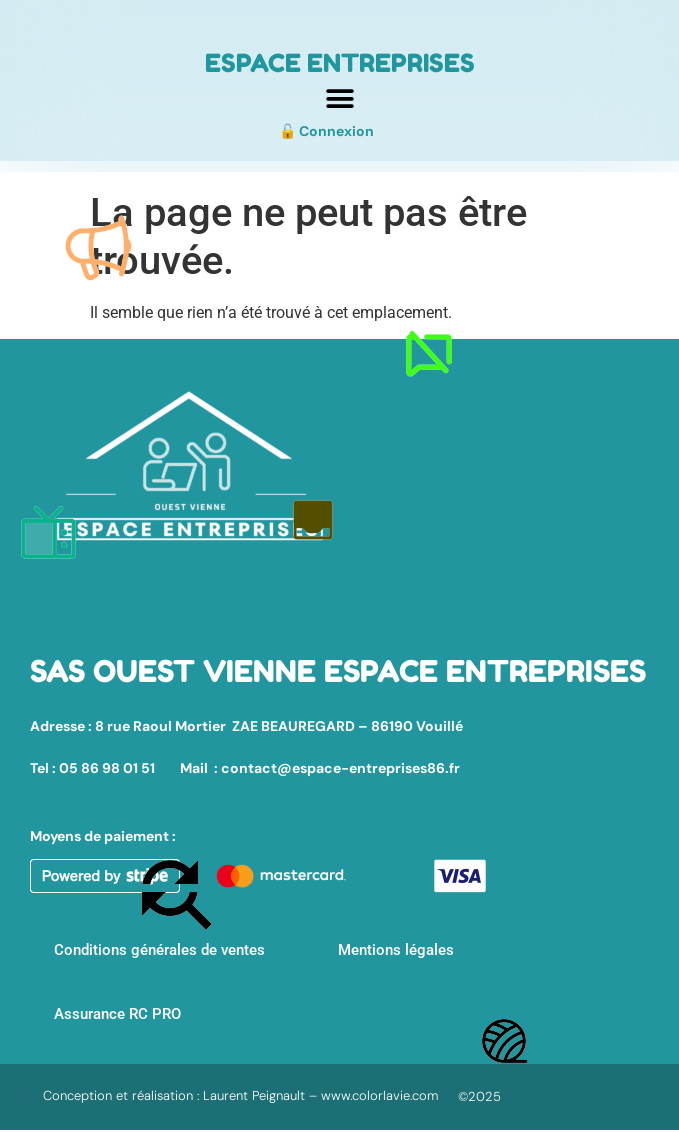 The image size is (679, 1132). What do you see at coordinates (504, 1041) in the screenshot?
I see `access knitting or crafting projects` at bounding box center [504, 1041].